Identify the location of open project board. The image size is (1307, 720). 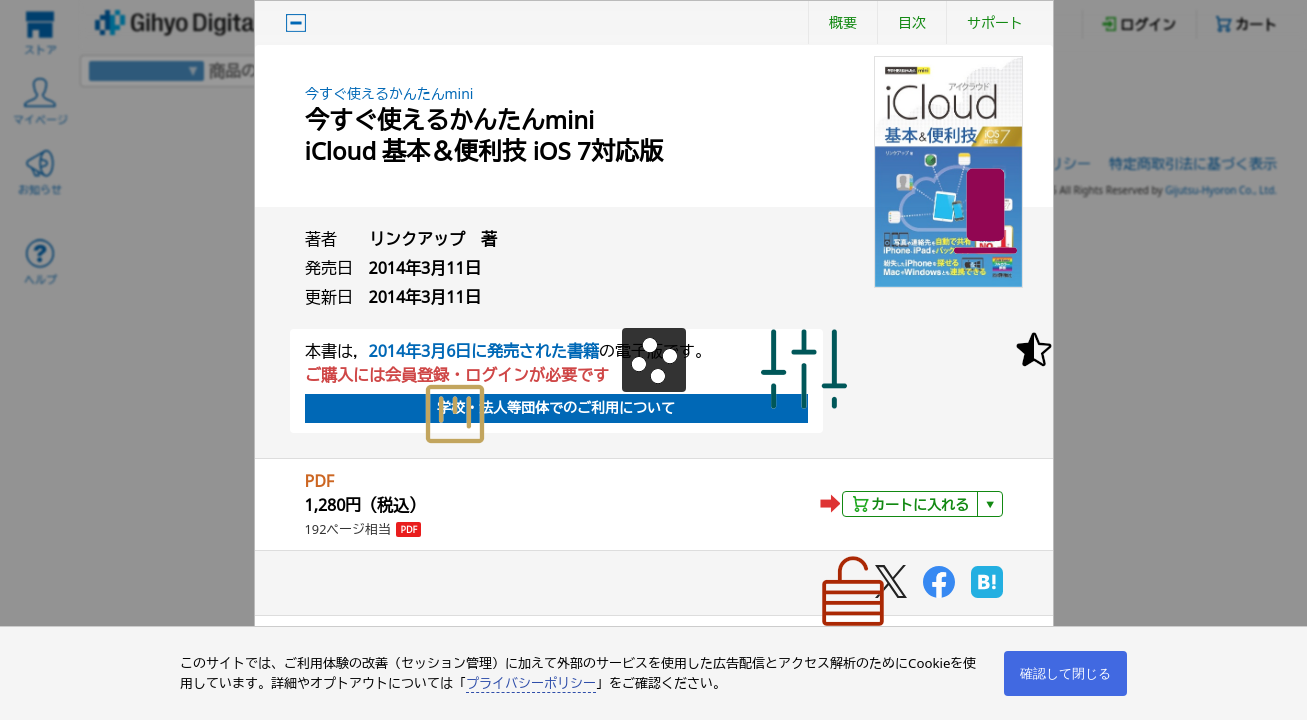
(455, 414).